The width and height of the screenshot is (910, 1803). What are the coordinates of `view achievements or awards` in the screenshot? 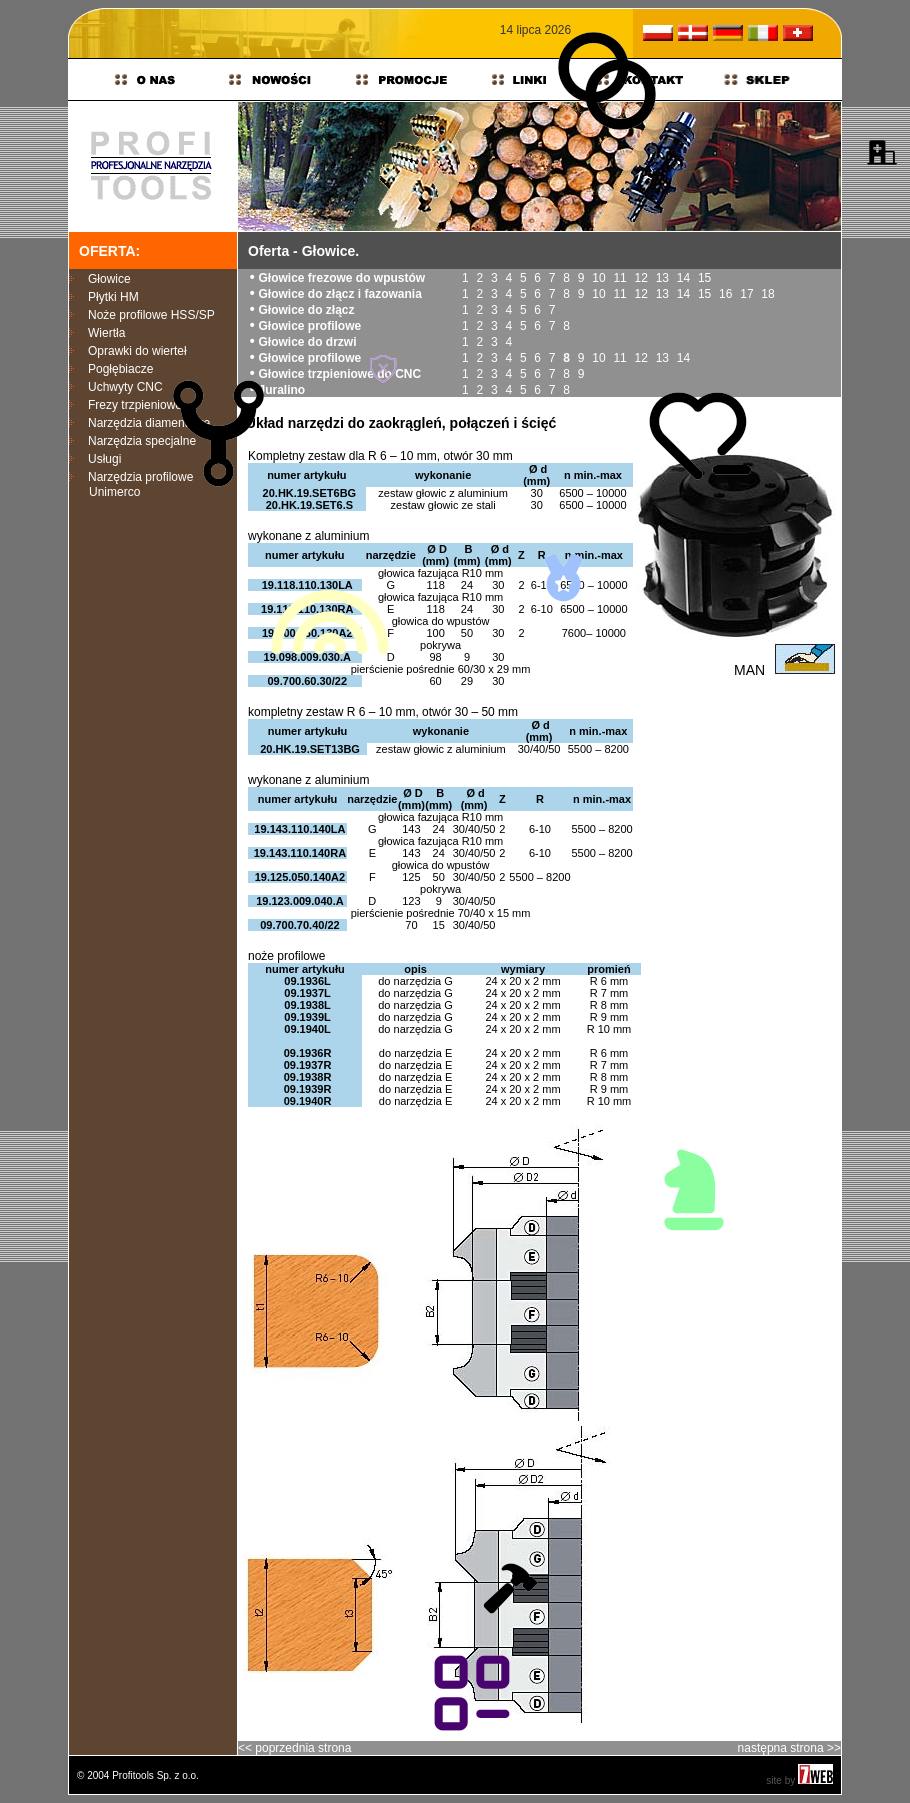 It's located at (563, 578).